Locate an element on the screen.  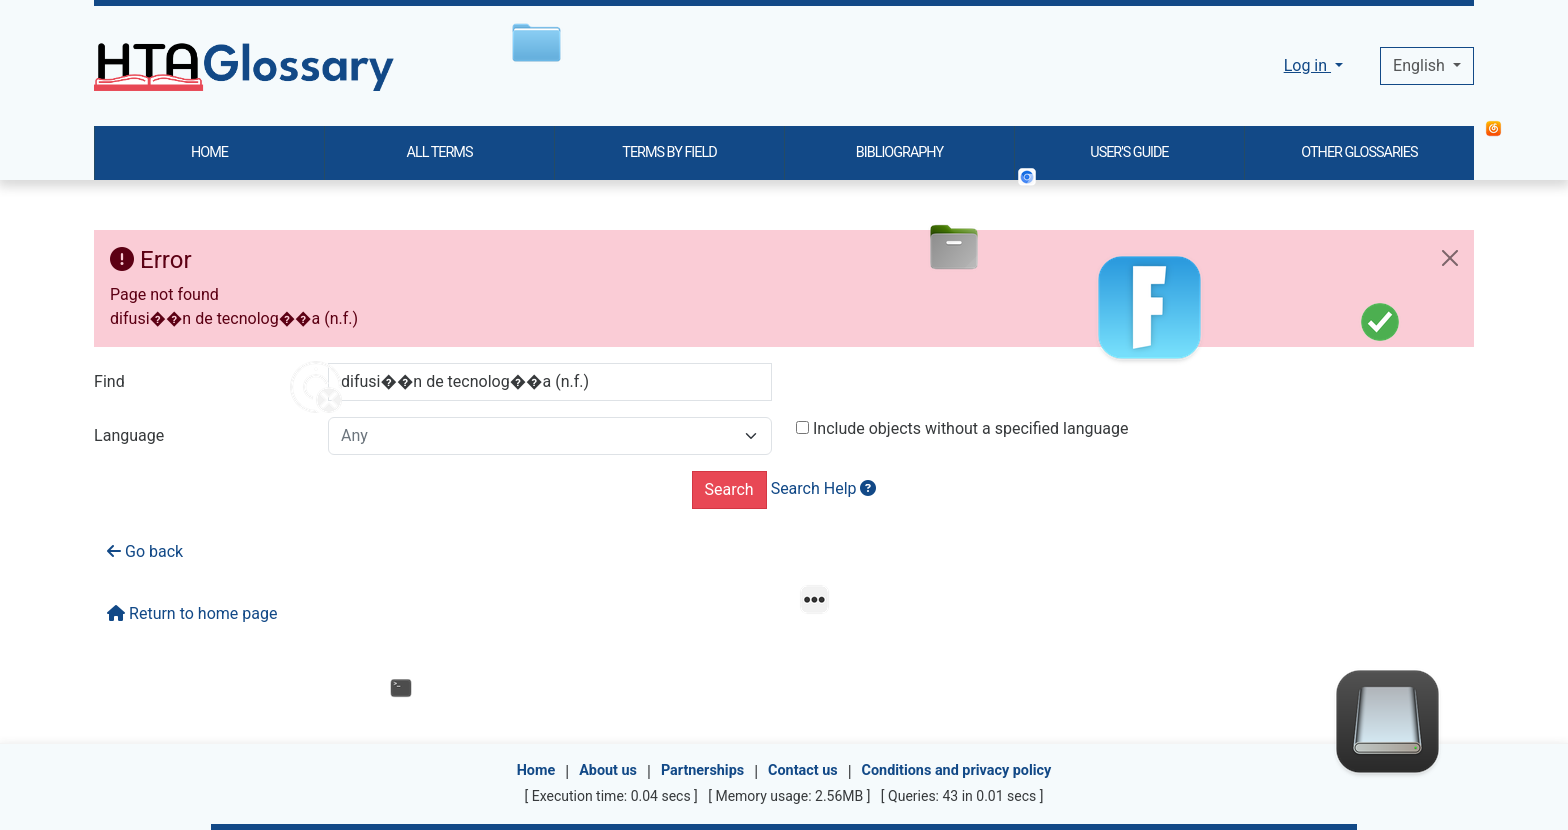
launch Fortnite game is located at coordinates (1149, 307).